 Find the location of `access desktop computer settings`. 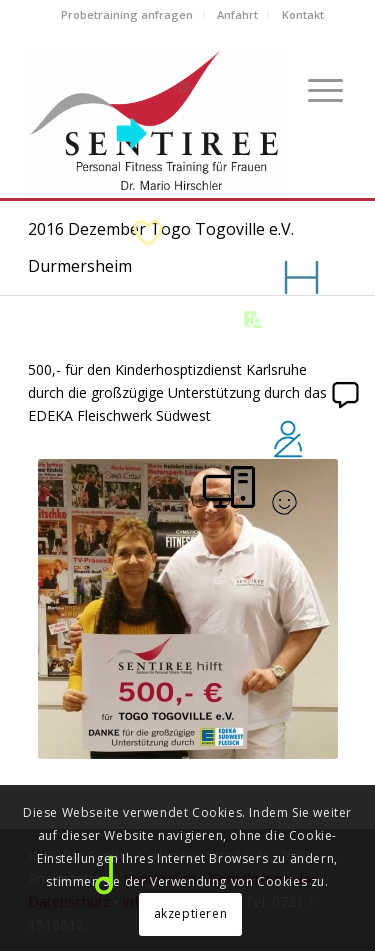

access desktop computer settings is located at coordinates (229, 487).